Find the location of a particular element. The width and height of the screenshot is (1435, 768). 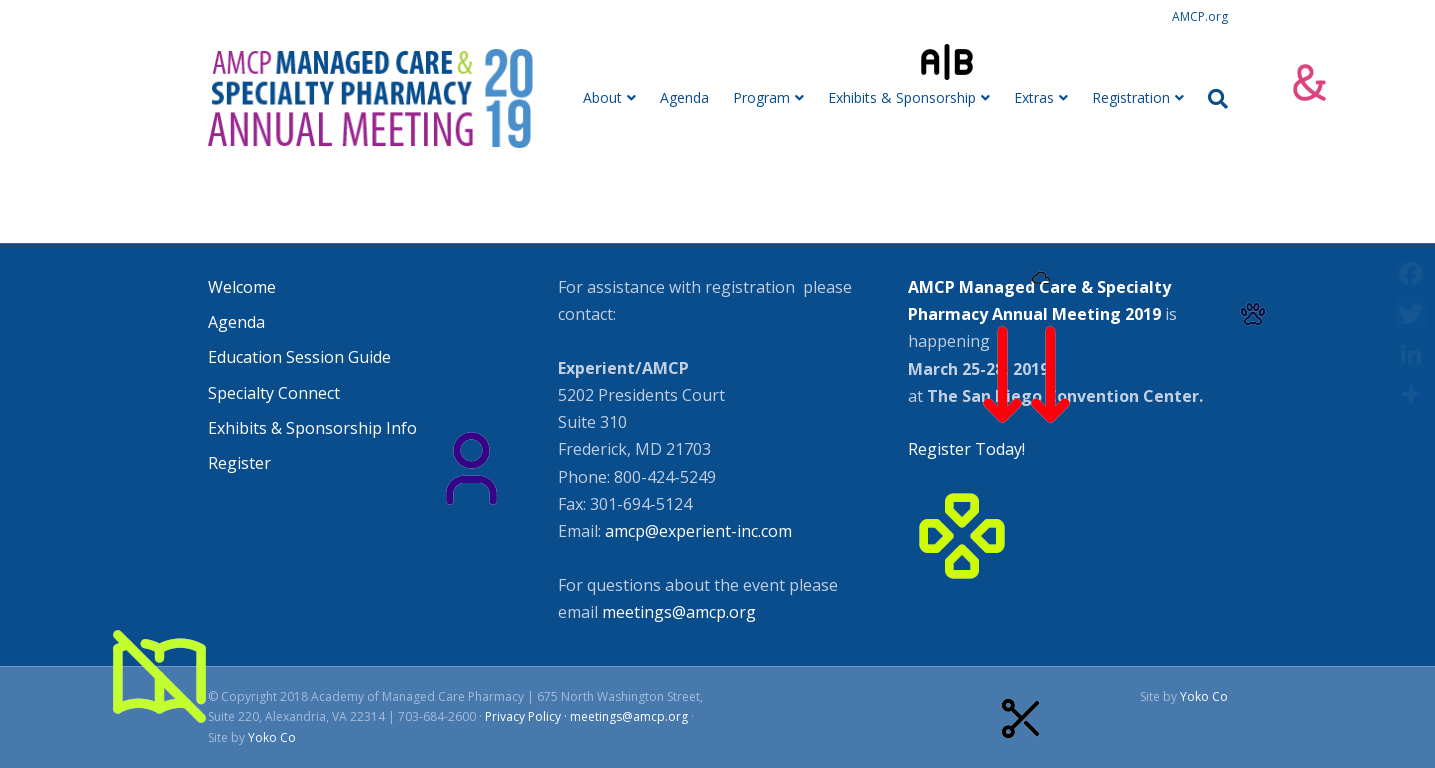

remove from cloud storage is located at coordinates (1041, 278).